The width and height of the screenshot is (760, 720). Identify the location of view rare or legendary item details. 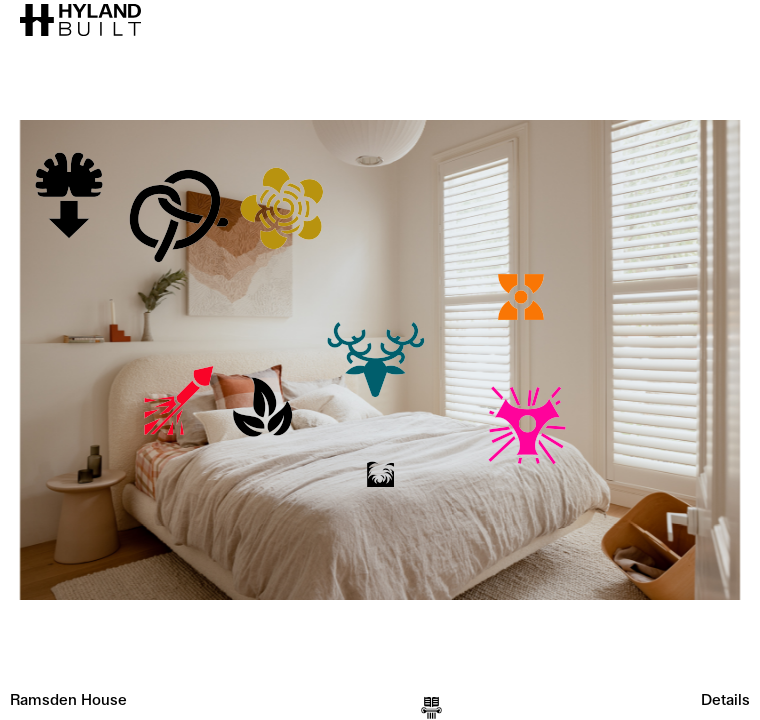
(527, 425).